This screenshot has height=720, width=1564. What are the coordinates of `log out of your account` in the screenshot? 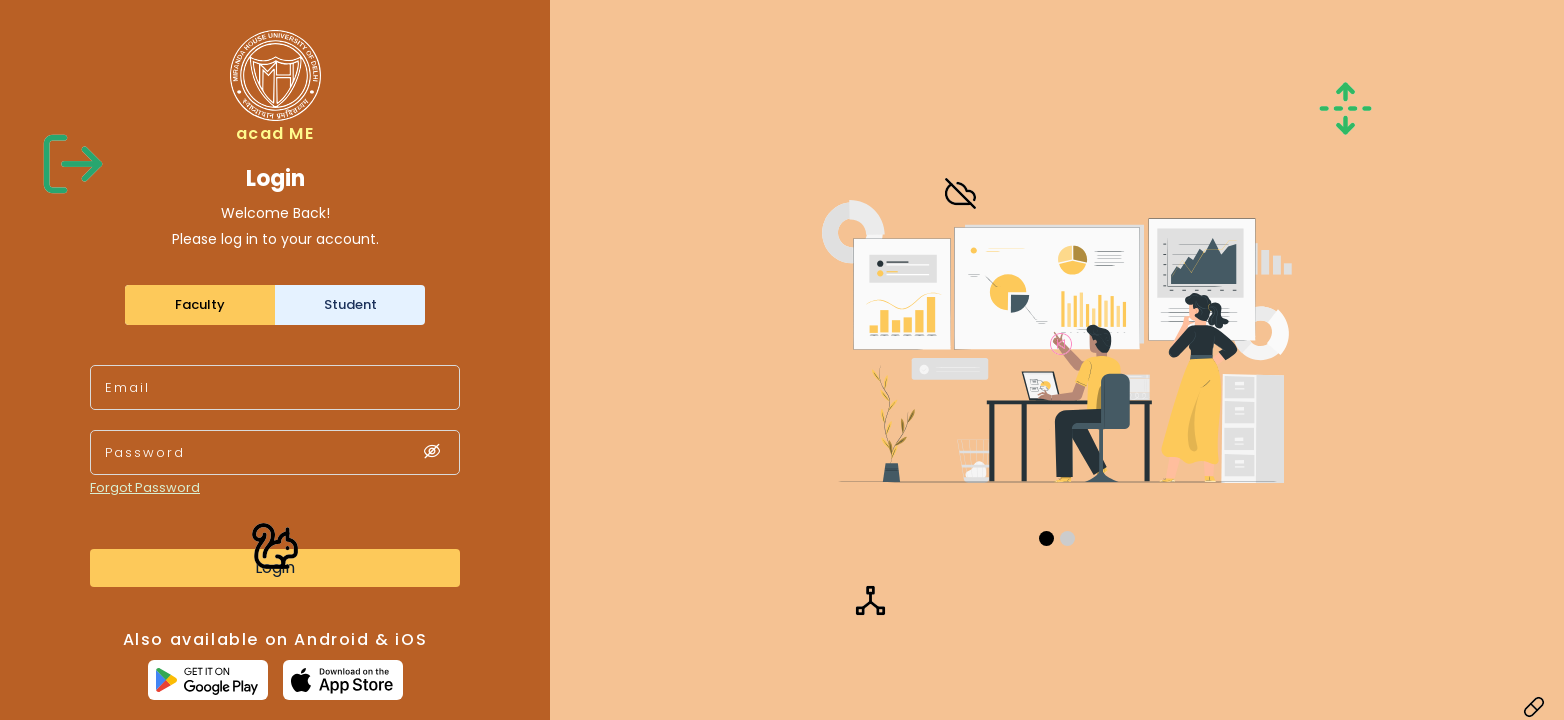 It's located at (73, 164).